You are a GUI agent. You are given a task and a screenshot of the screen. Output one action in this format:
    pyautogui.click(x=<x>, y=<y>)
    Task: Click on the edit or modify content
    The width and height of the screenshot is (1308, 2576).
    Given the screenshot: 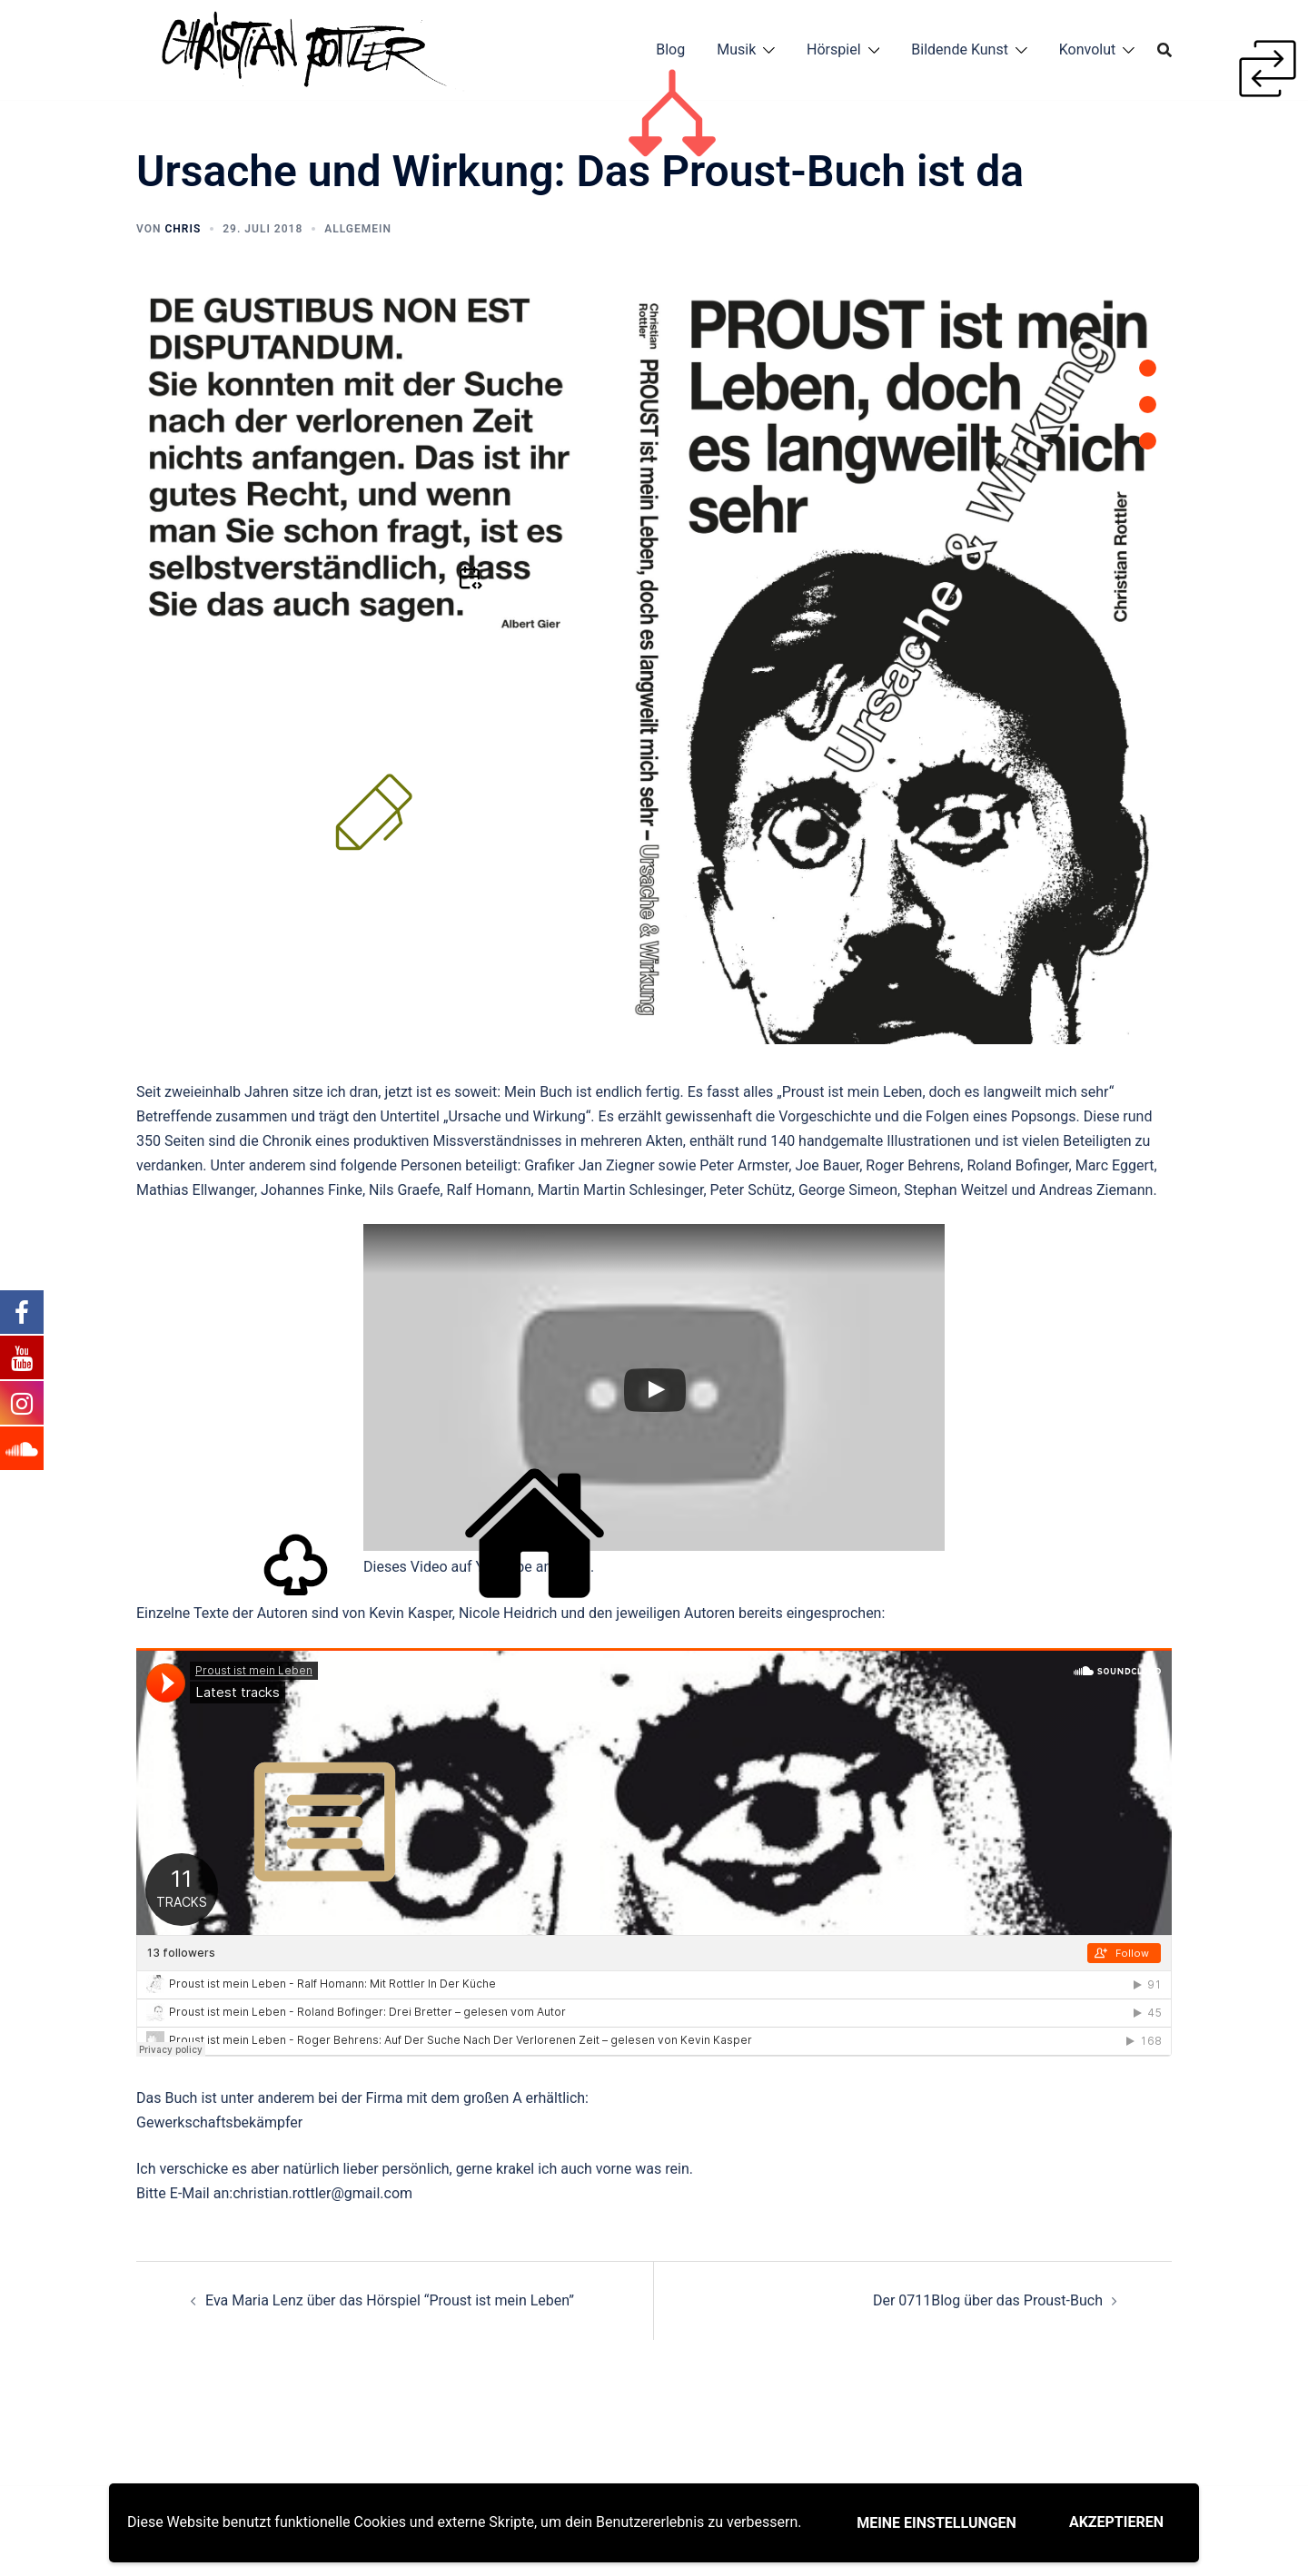 What is the action you would take?
    pyautogui.click(x=372, y=814)
    